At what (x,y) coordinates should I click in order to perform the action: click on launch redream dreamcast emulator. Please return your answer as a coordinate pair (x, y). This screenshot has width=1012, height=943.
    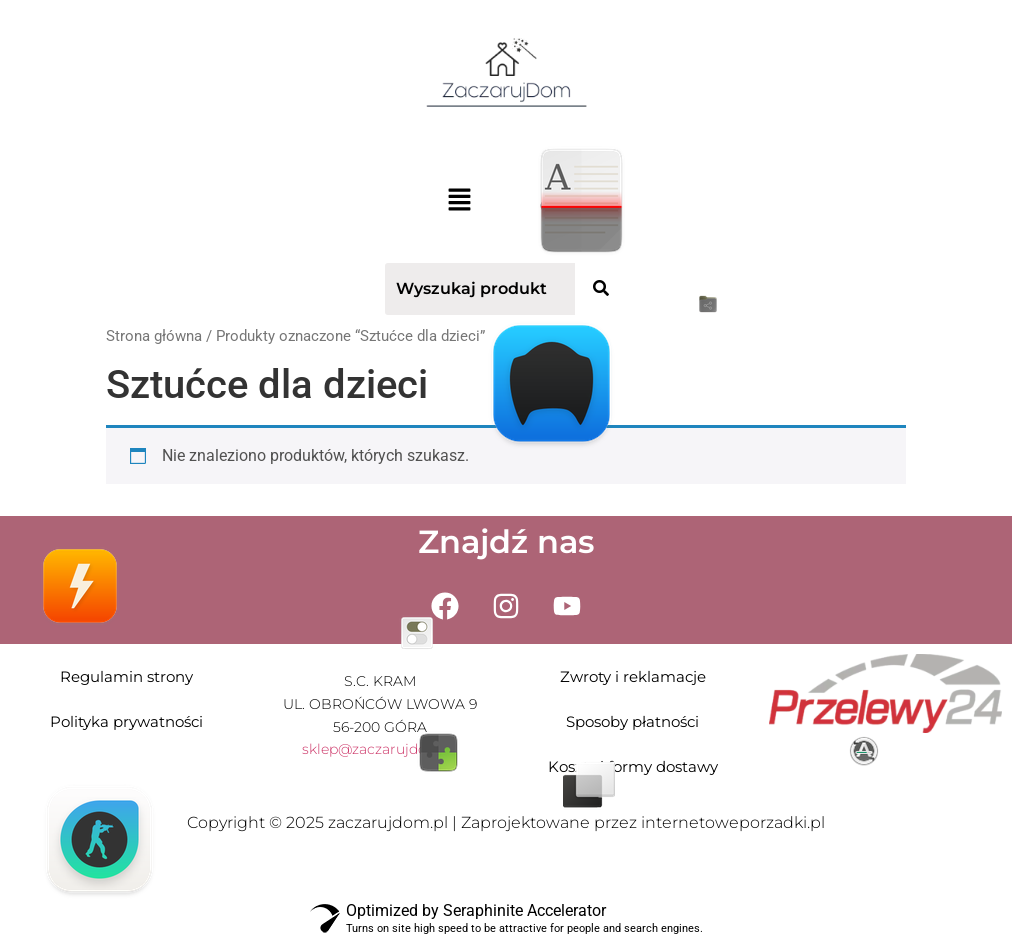
    Looking at the image, I should click on (551, 383).